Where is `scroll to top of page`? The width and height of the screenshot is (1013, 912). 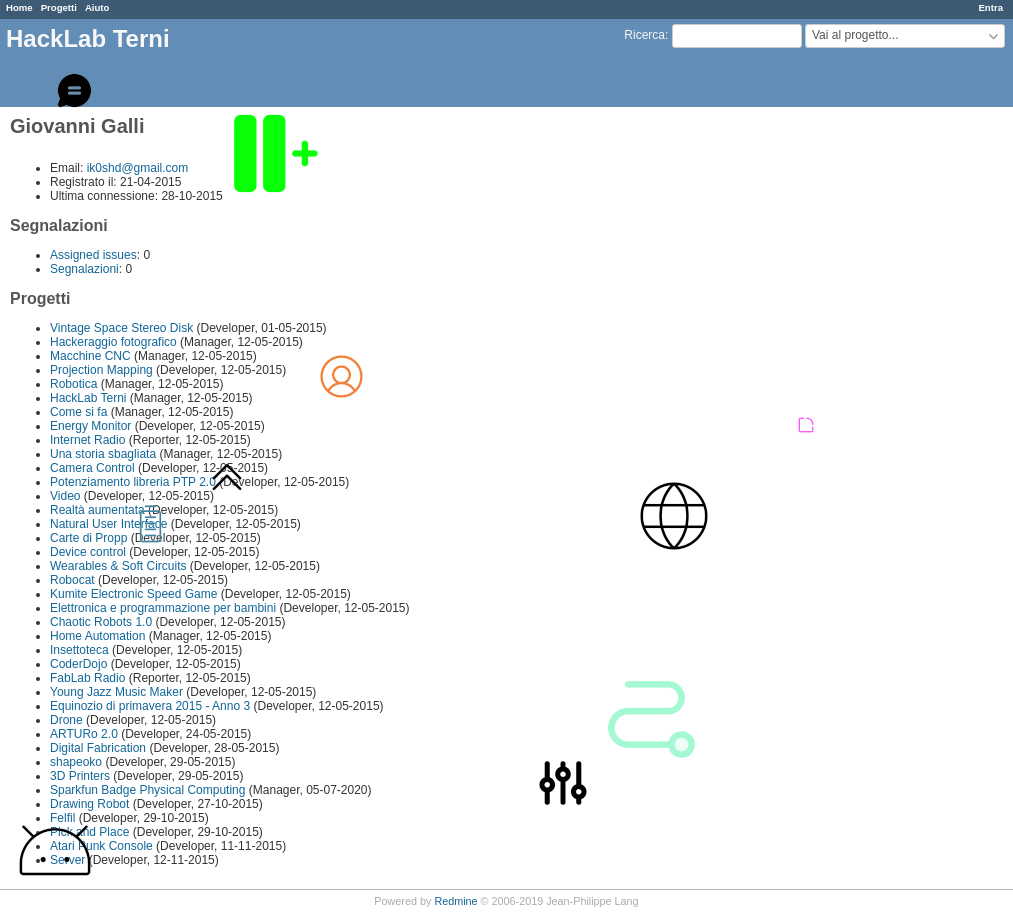 scroll to top of page is located at coordinates (227, 477).